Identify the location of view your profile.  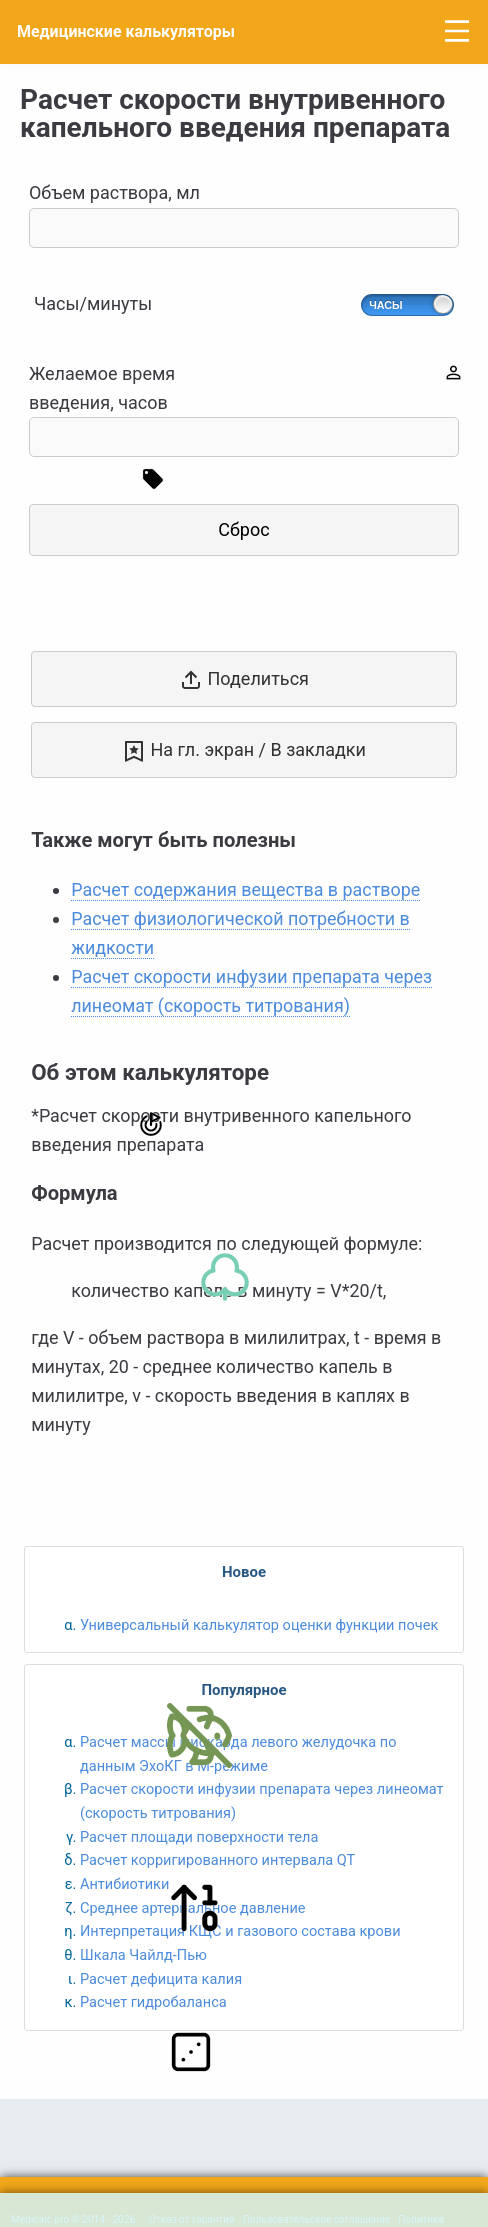
(453, 372).